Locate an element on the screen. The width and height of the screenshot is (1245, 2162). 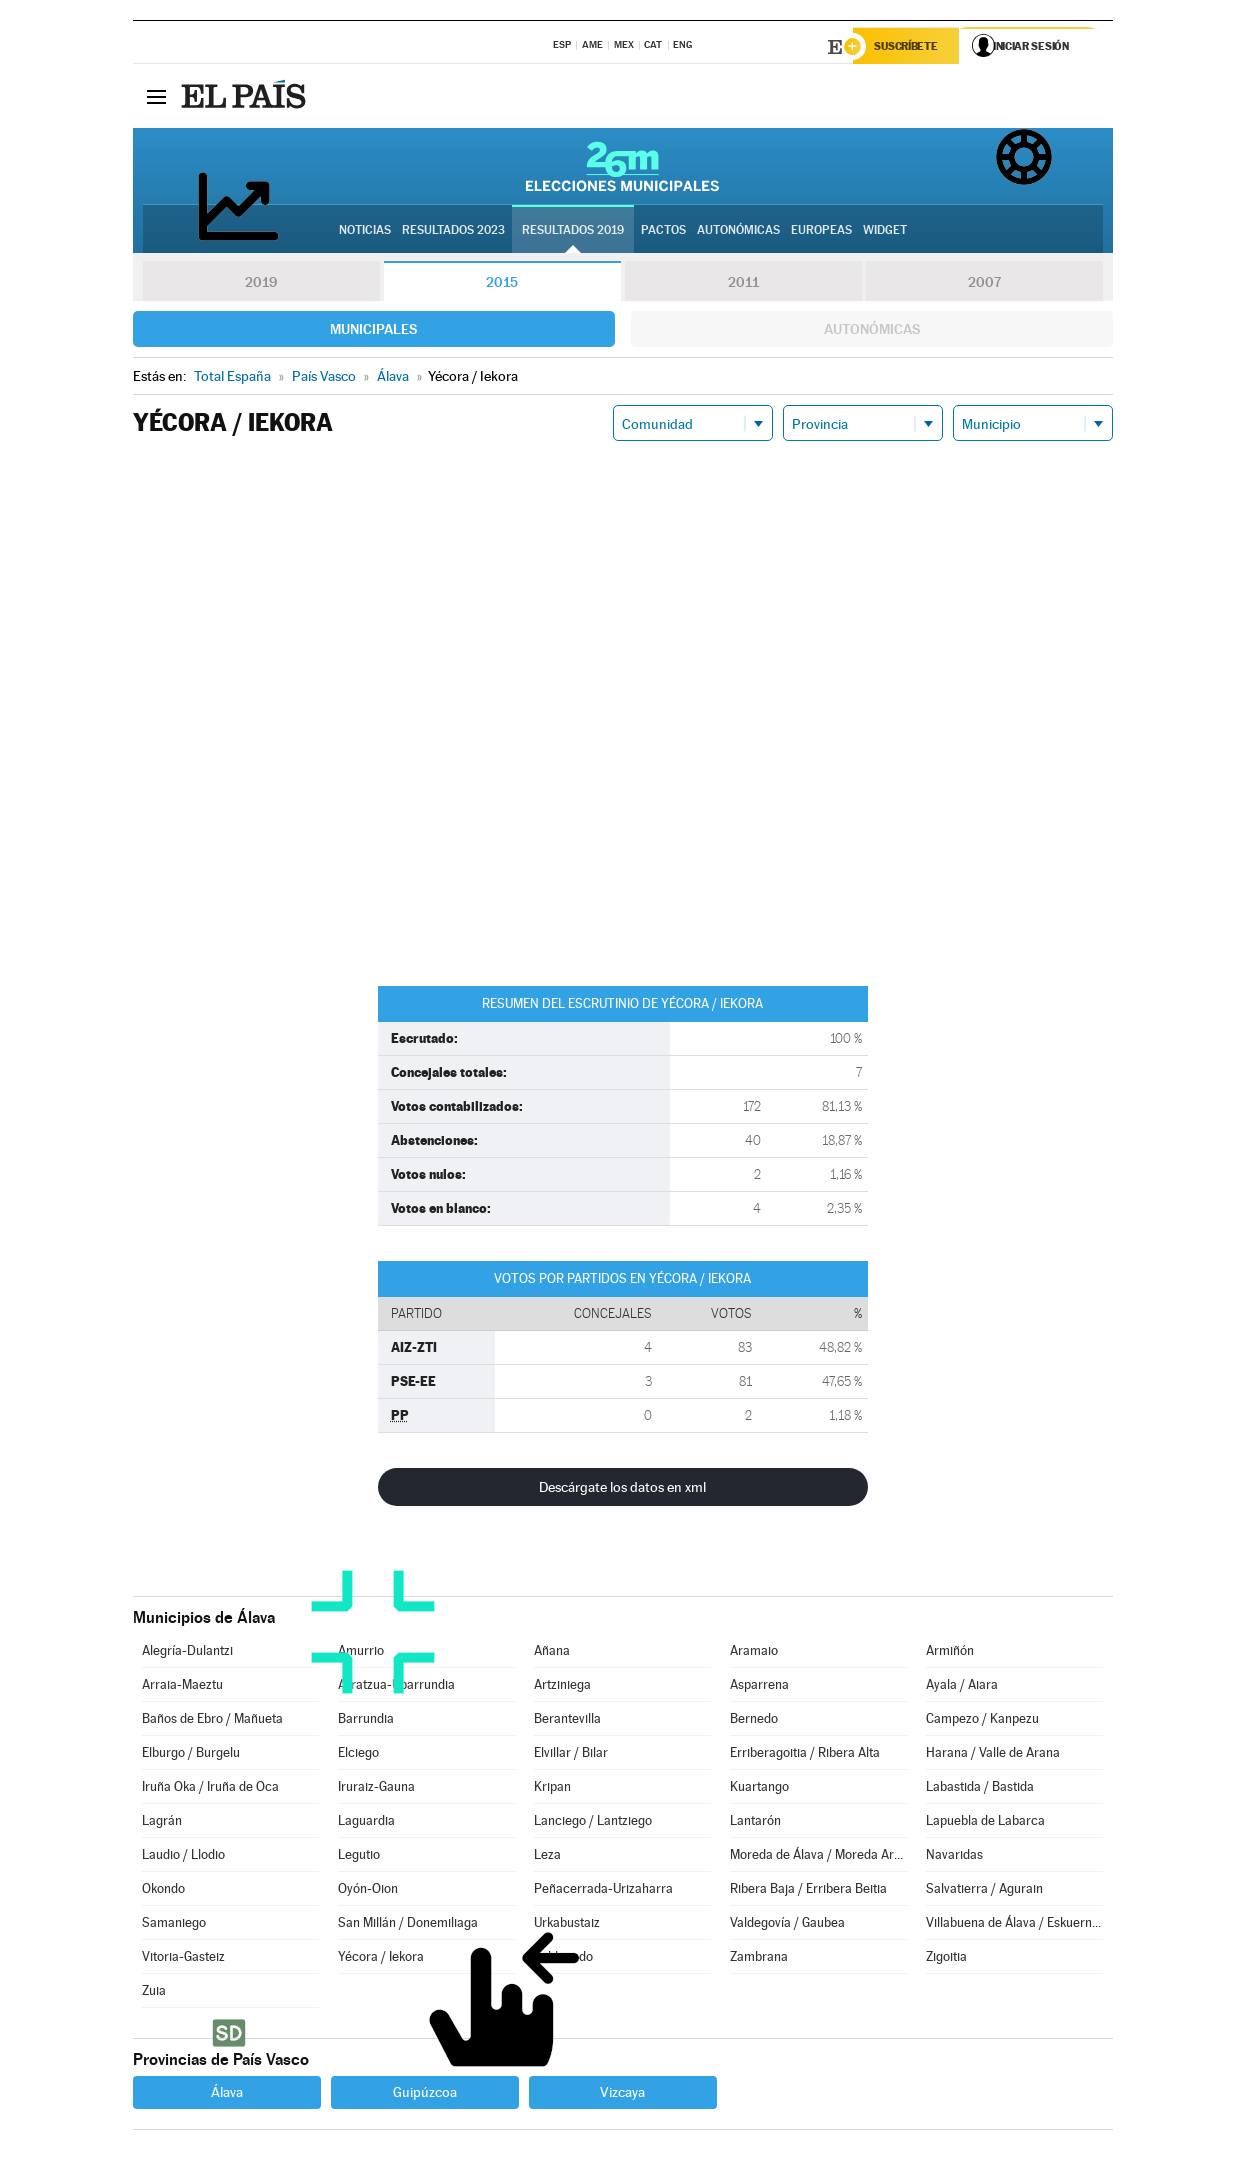
view analytics or performance metrics is located at coordinates (238, 206).